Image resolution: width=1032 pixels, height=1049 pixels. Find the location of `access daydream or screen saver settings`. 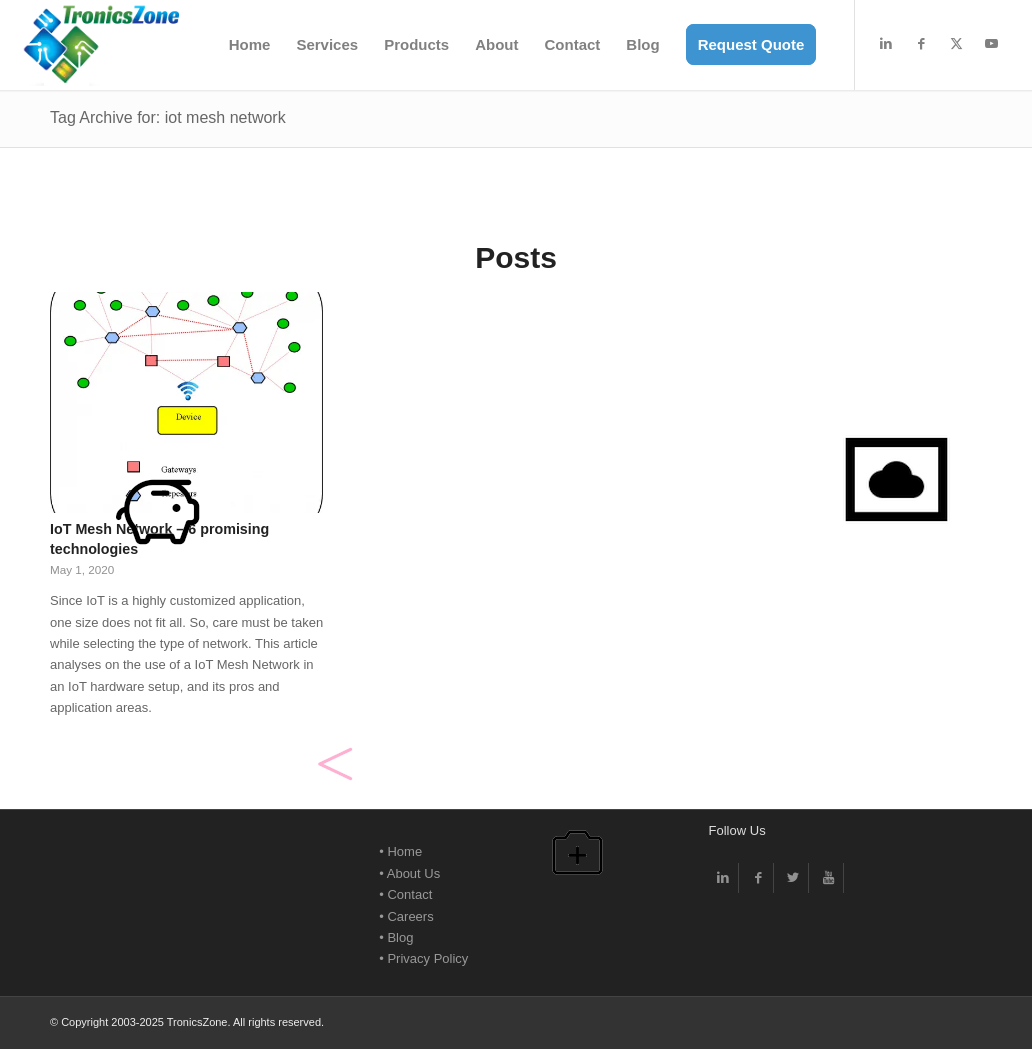

access daydream or screen saver settings is located at coordinates (896, 479).